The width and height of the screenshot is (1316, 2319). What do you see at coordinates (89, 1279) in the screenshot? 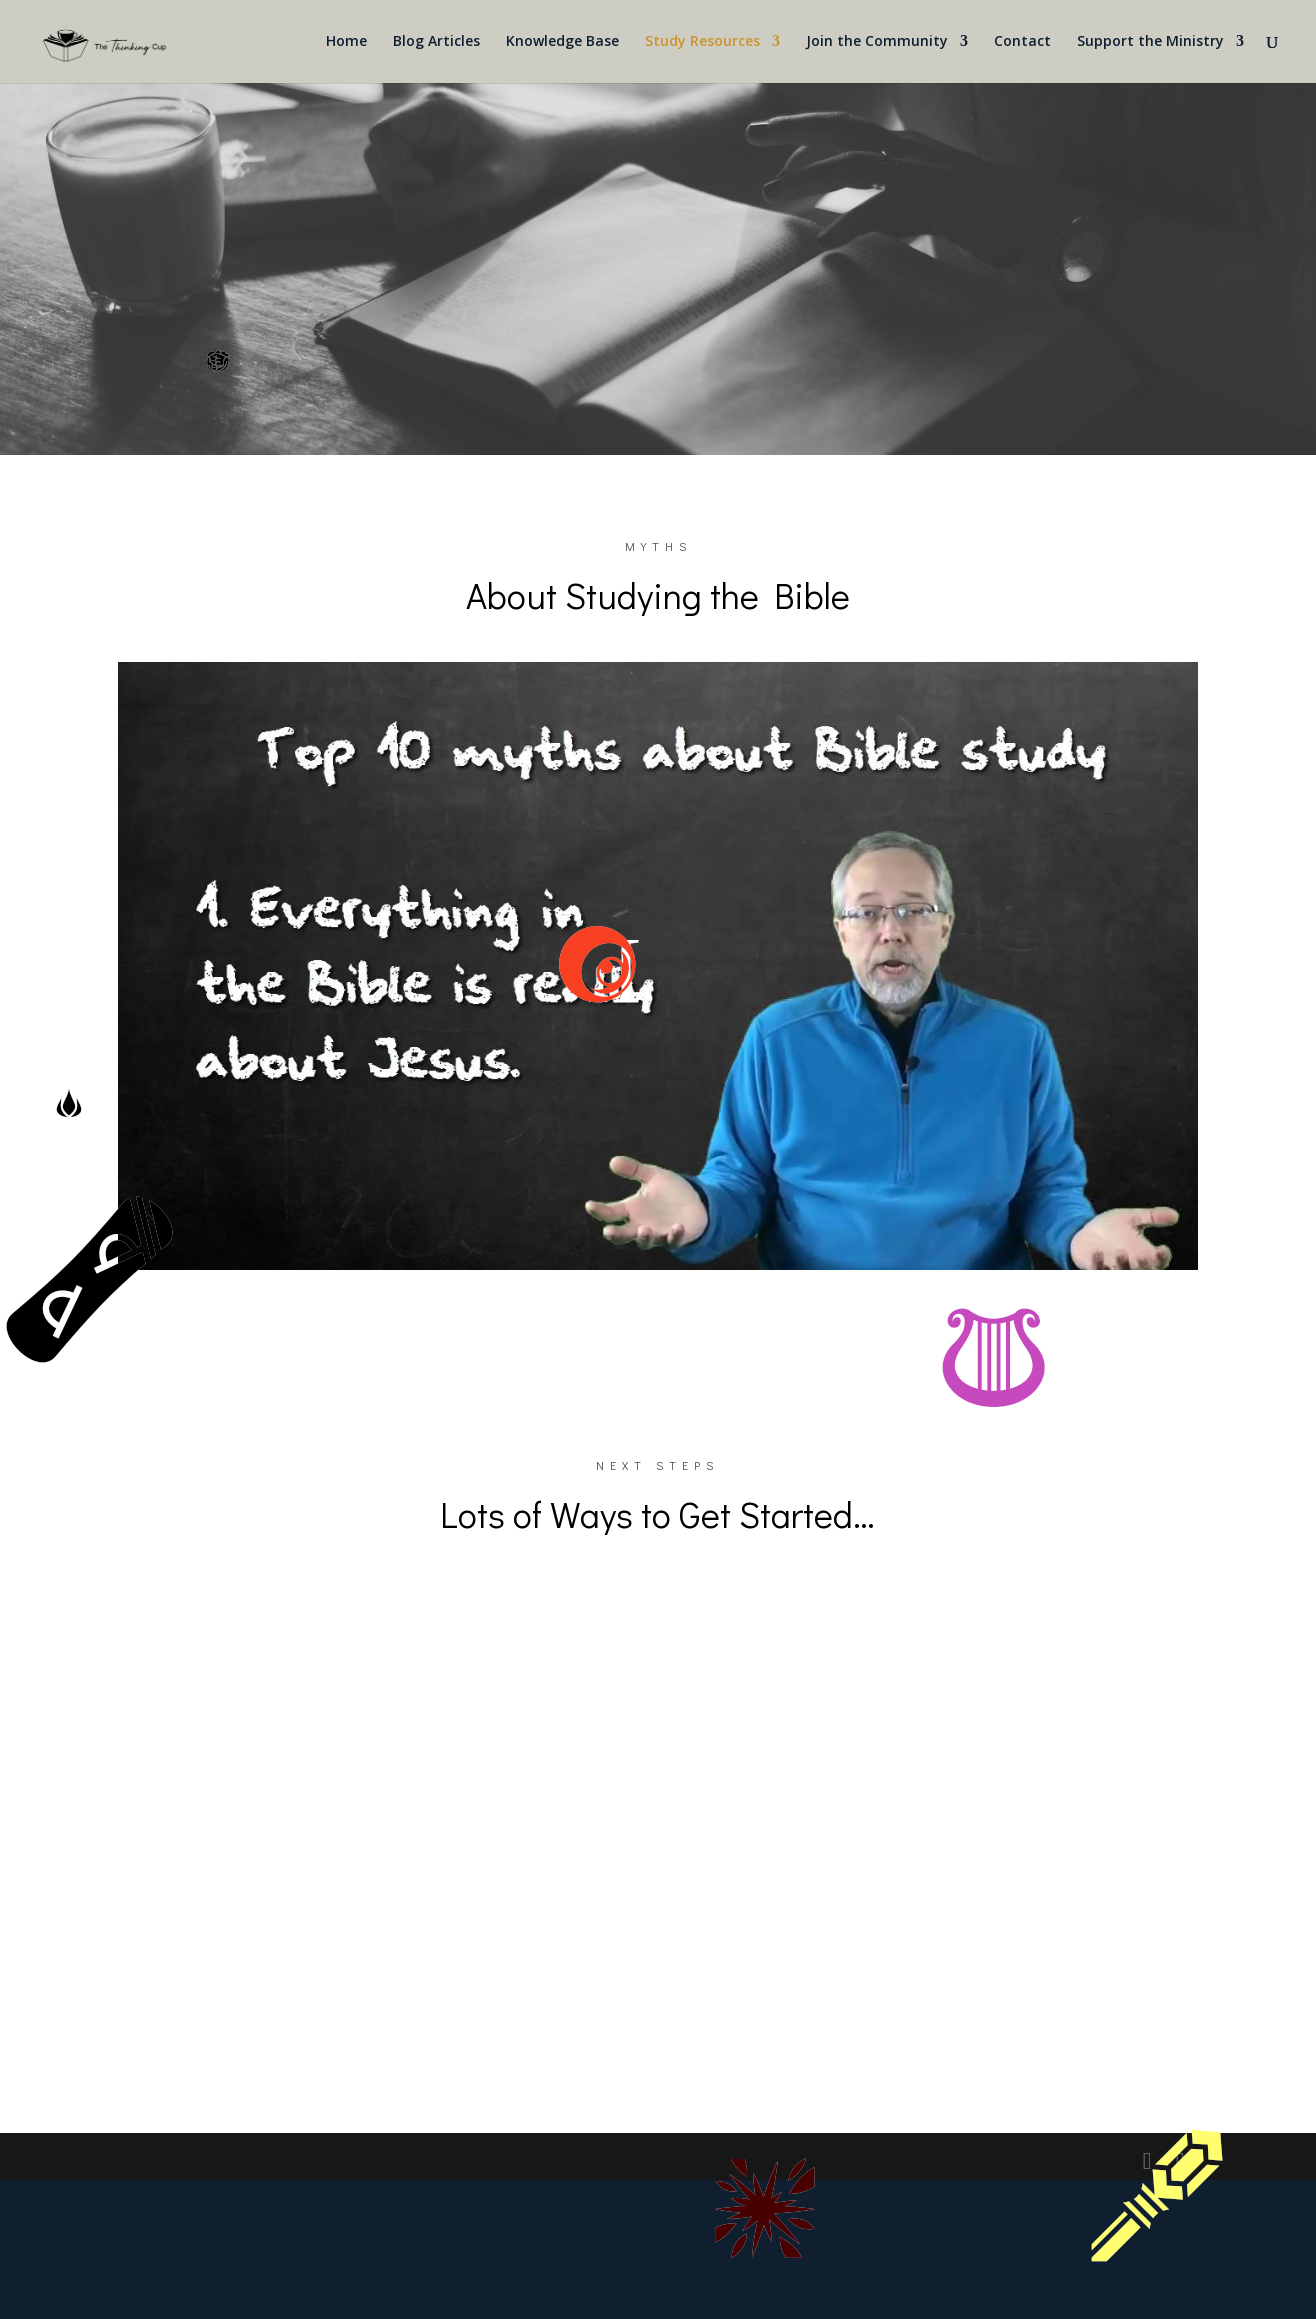
I see `access snowboarding or winter sports content` at bounding box center [89, 1279].